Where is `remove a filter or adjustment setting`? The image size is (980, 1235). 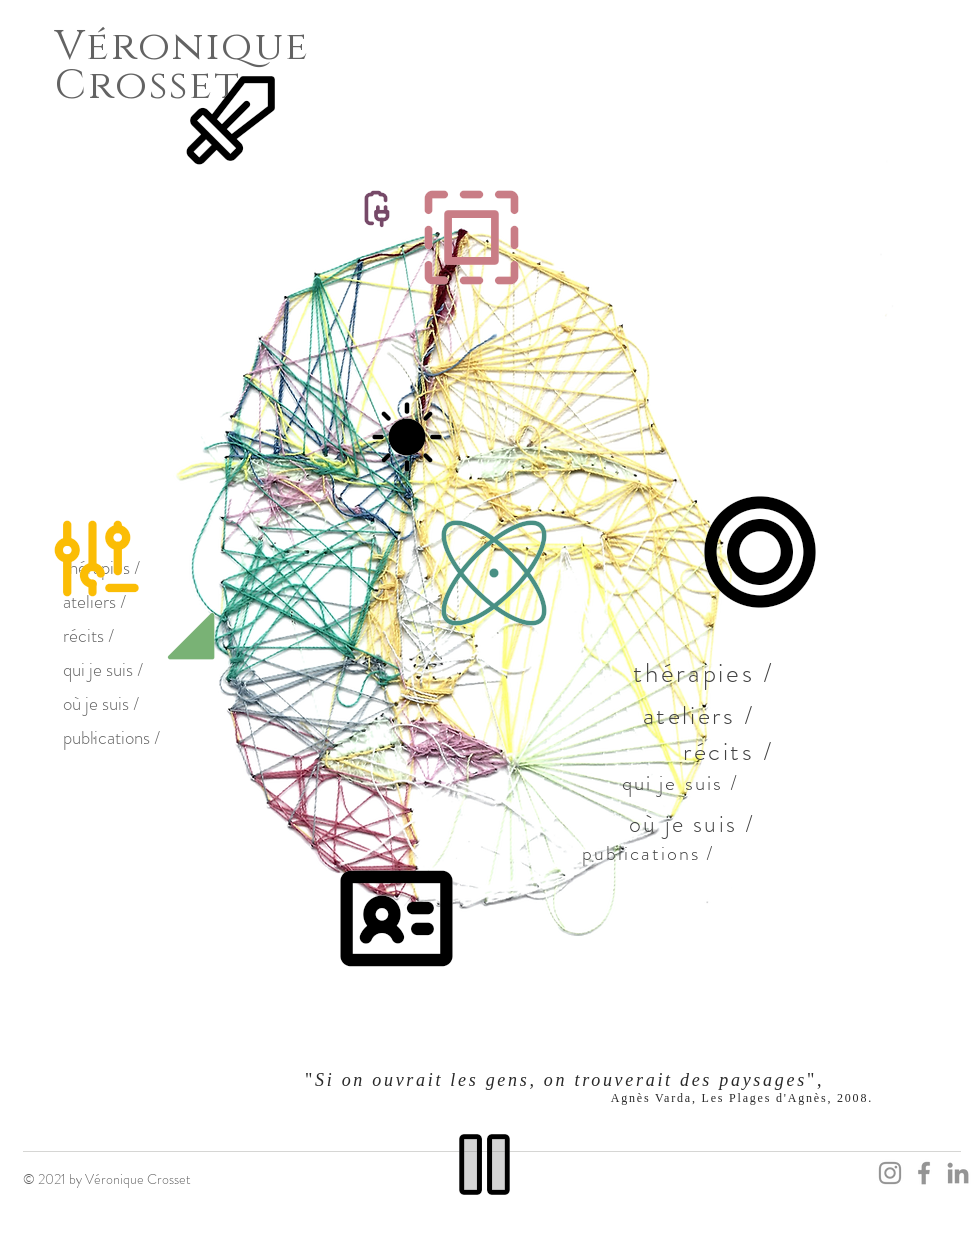
remove a filter or adjustment setting is located at coordinates (92, 558).